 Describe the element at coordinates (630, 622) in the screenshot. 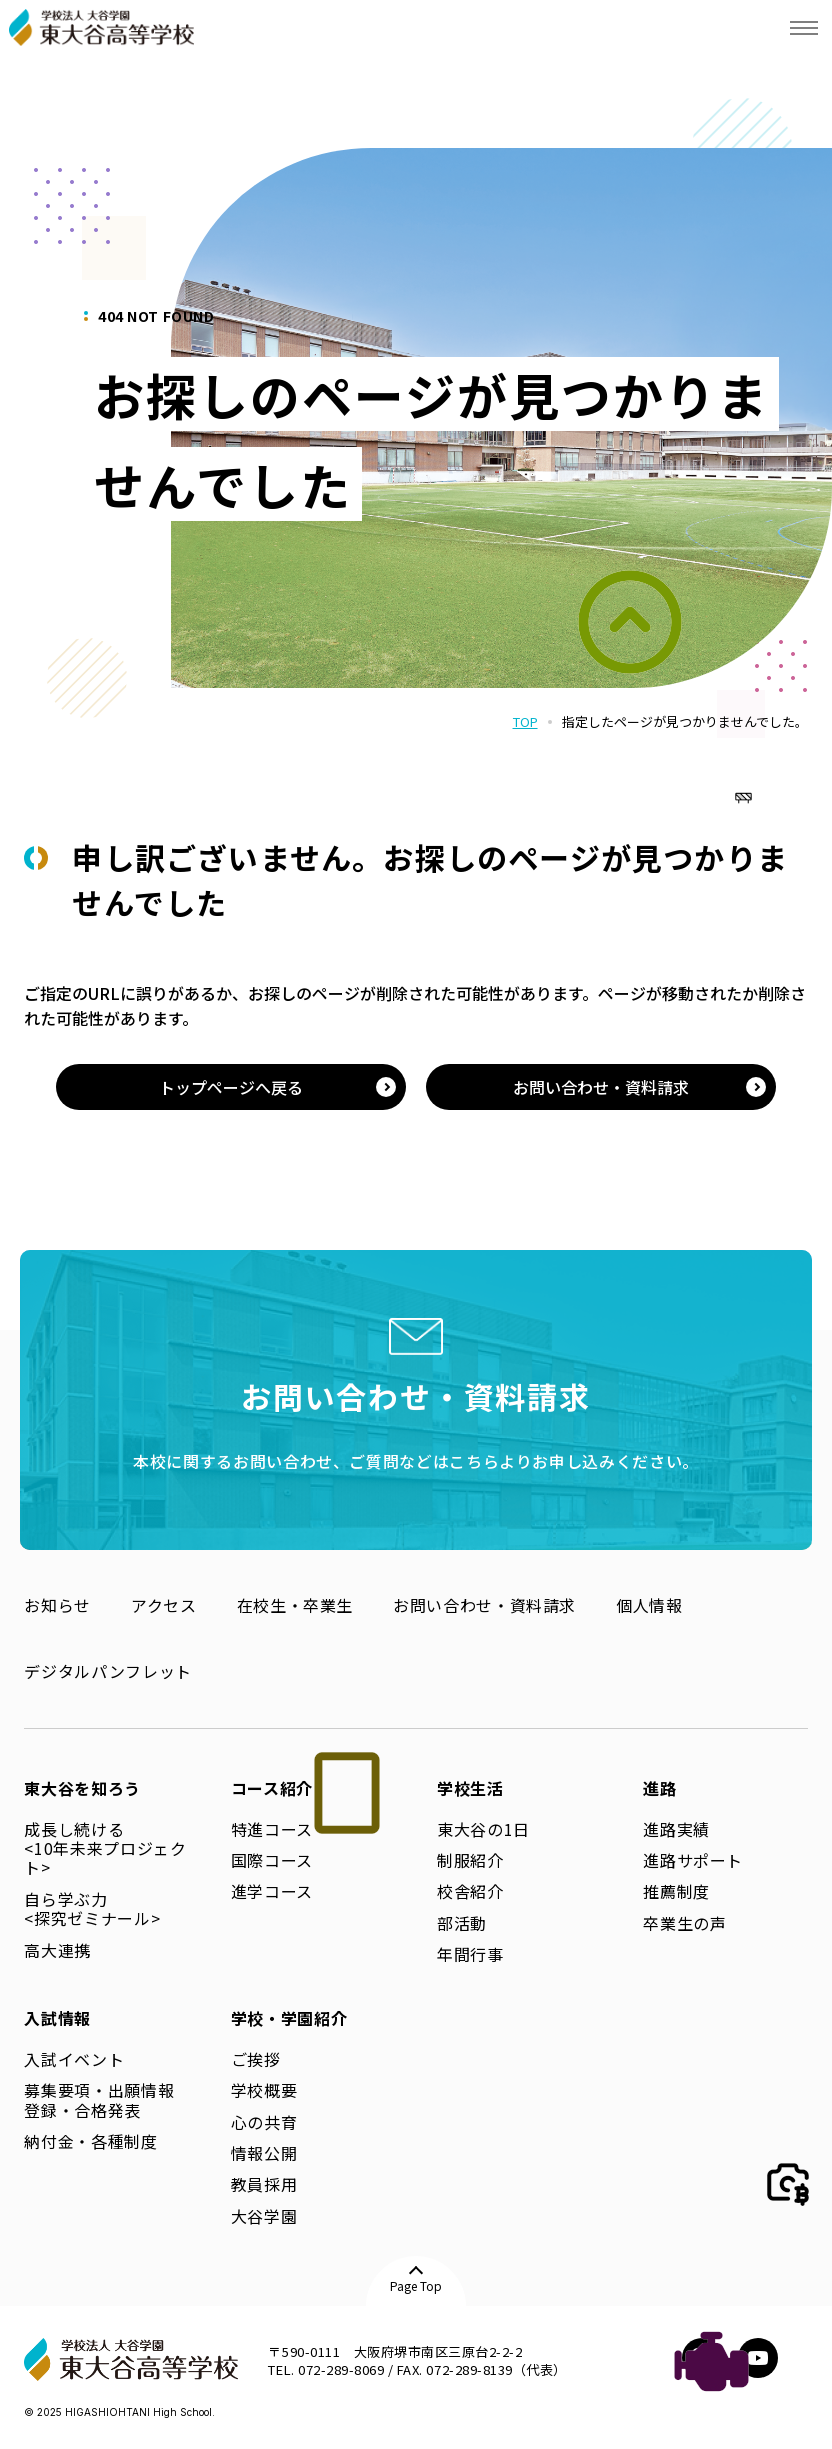

I see `scroll to top of page` at that location.